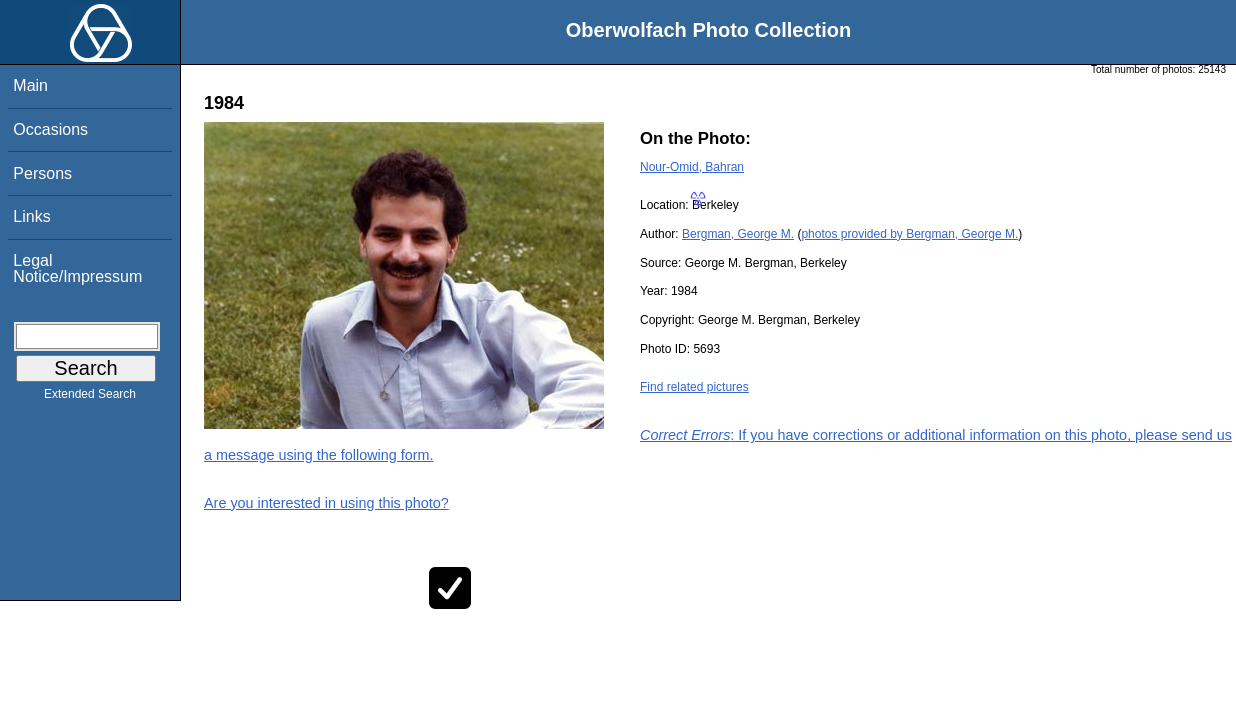  Describe the element at coordinates (450, 588) in the screenshot. I see `confirm or submit an action` at that location.